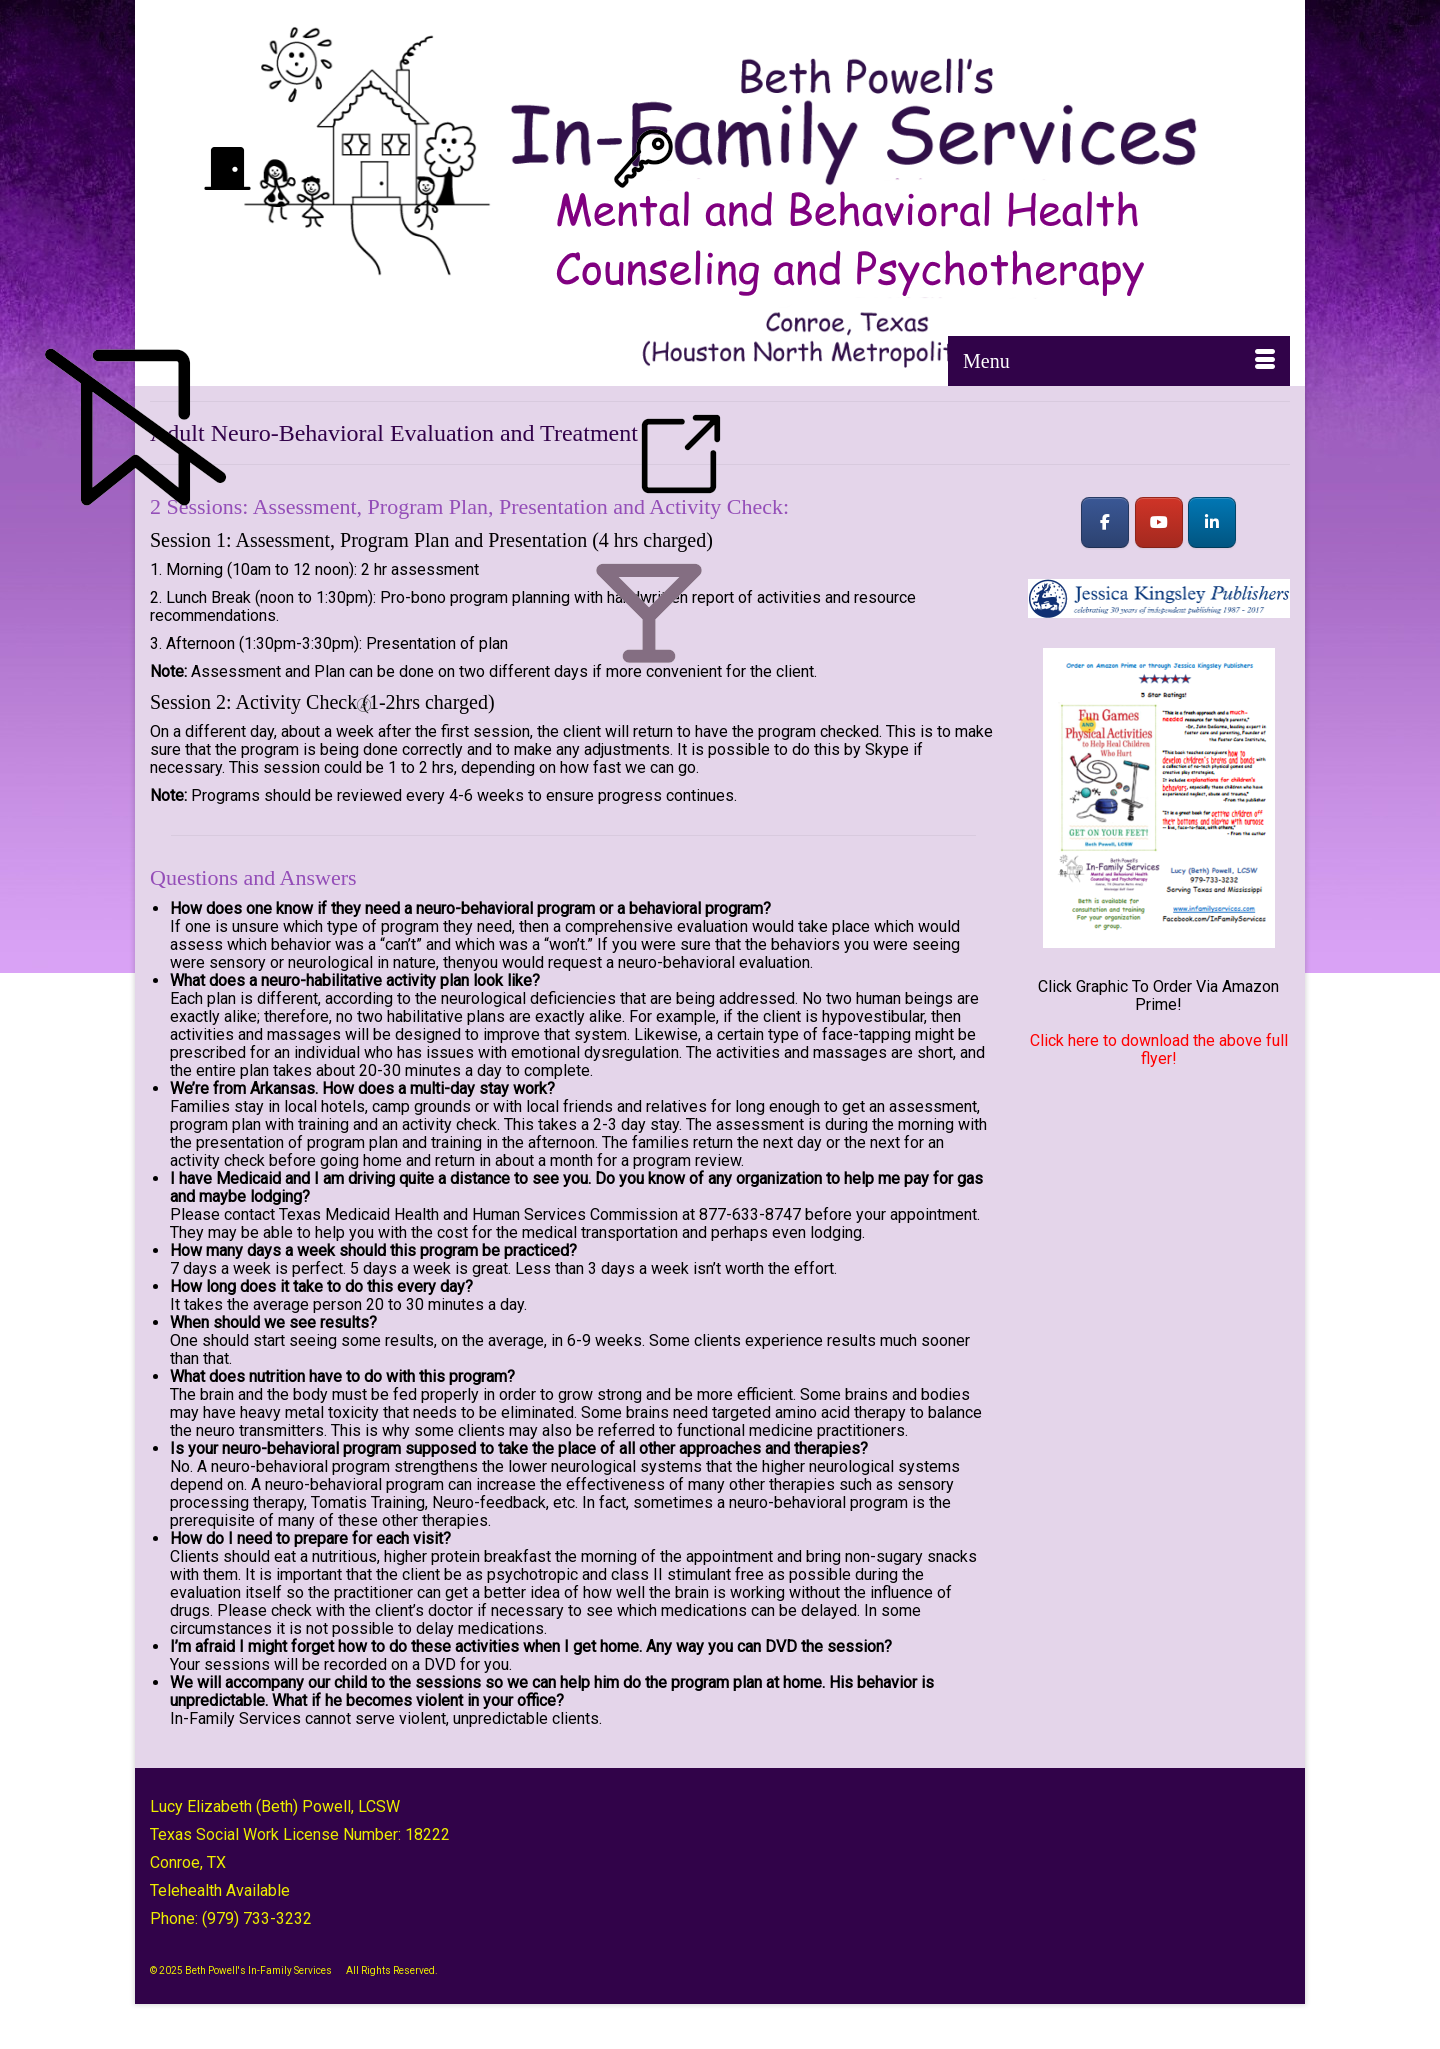 This screenshot has height=2049, width=1440. What do you see at coordinates (643, 158) in the screenshot?
I see `access security or password settings` at bounding box center [643, 158].